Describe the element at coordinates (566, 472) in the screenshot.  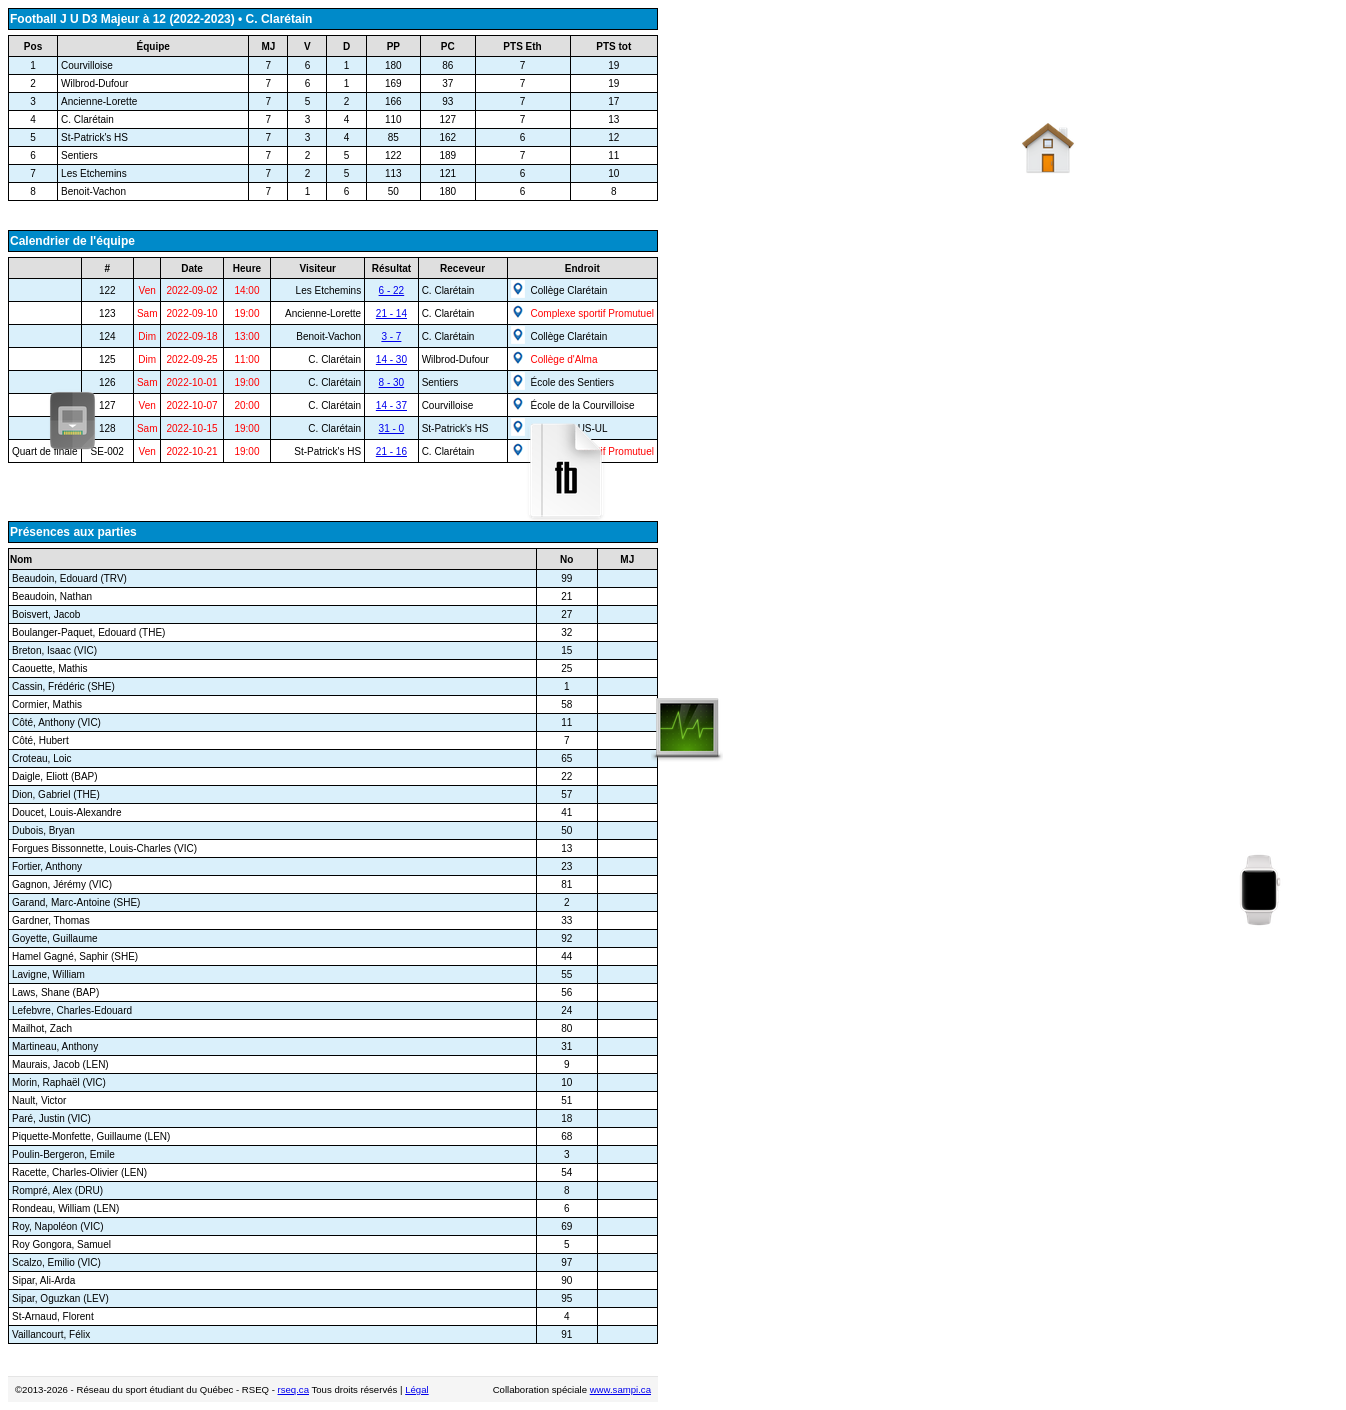
I see `a fictionbook (.fb2) ebook file` at that location.